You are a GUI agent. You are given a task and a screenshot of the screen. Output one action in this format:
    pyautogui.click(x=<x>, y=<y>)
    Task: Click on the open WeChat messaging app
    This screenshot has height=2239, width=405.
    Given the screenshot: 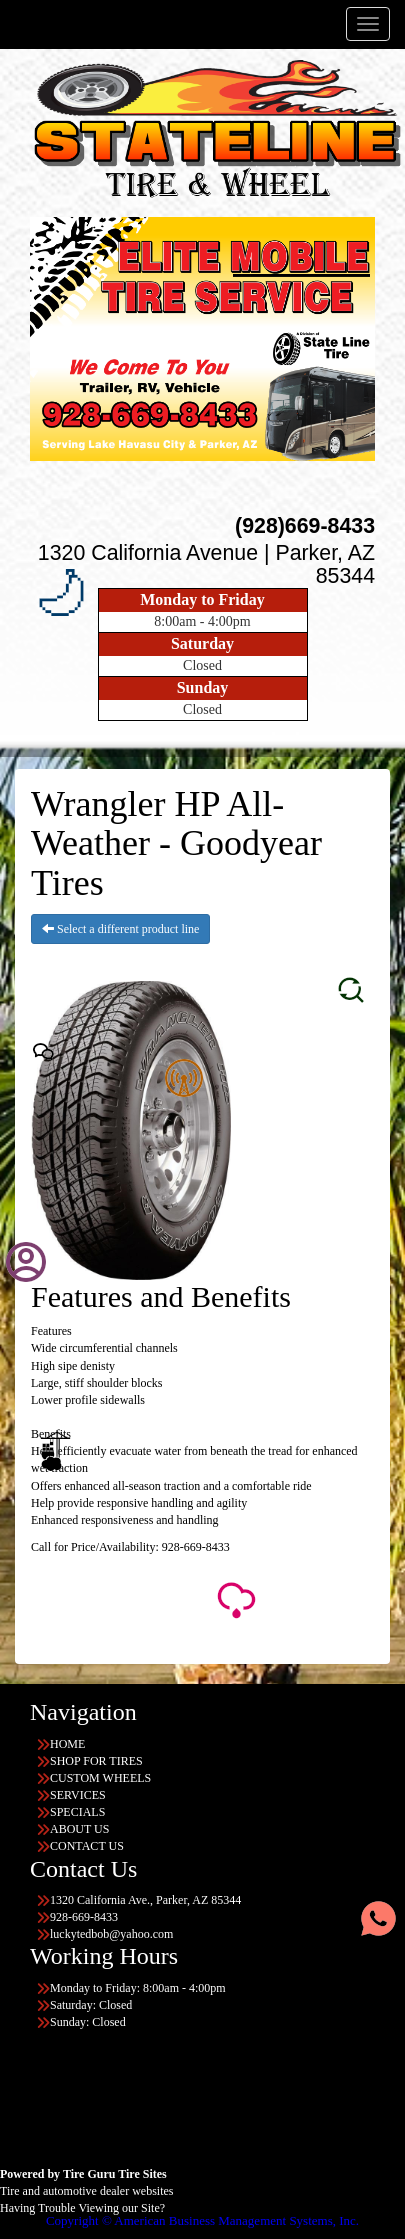 What is the action you would take?
    pyautogui.click(x=43, y=1051)
    